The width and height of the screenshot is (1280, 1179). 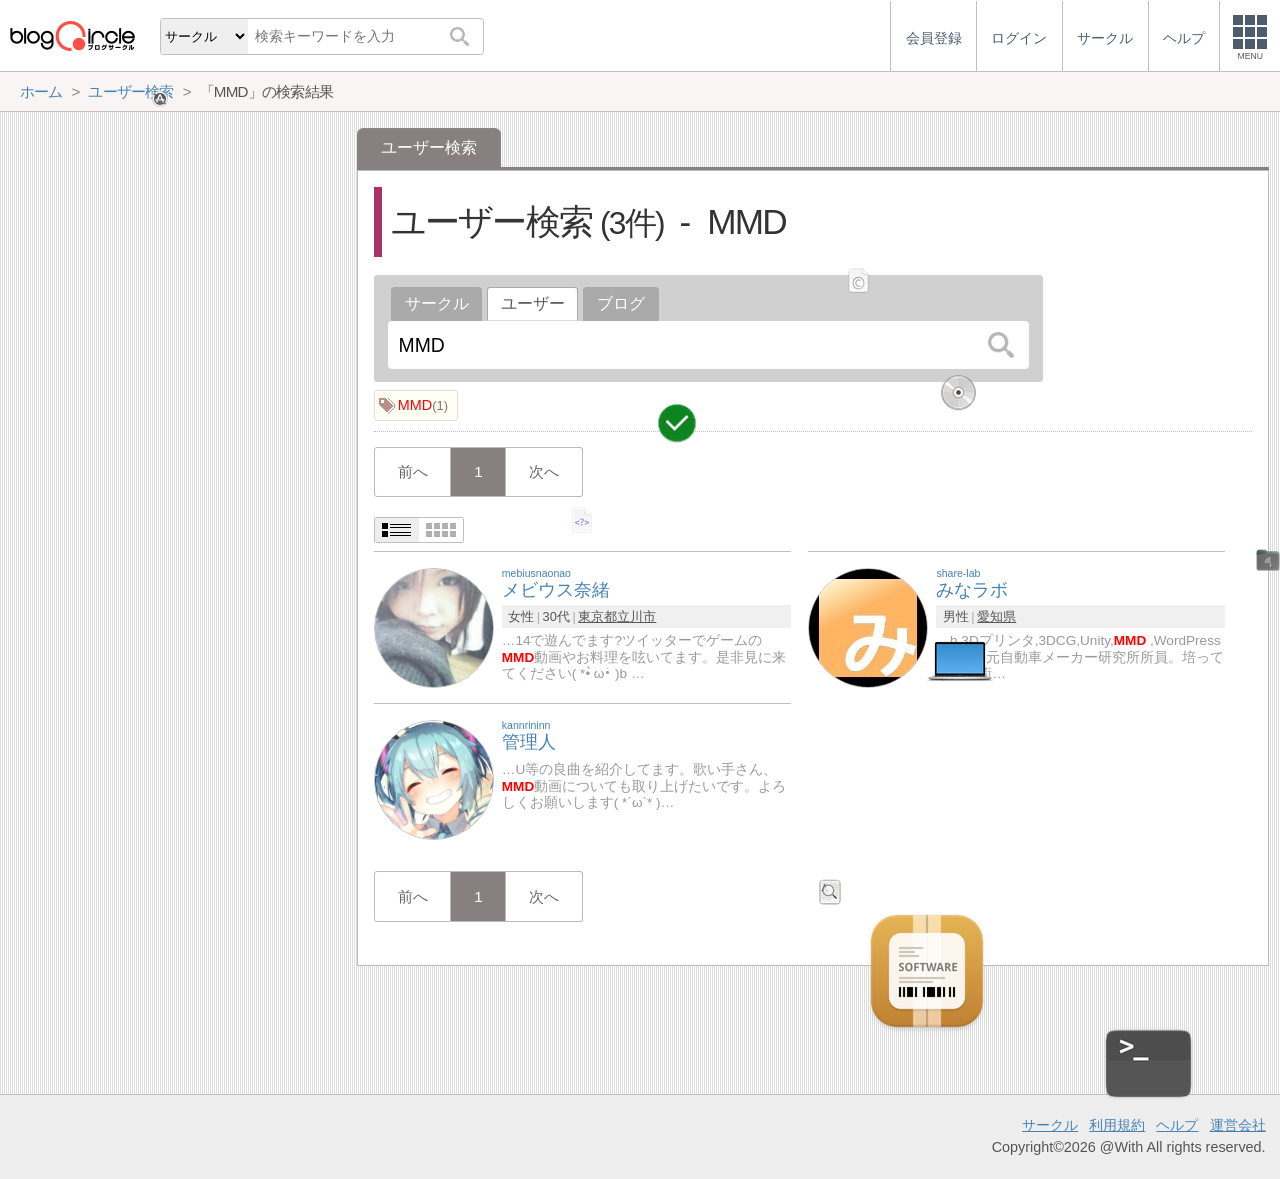 What do you see at coordinates (958, 392) in the screenshot?
I see `indicates a dvd-r disc drive or media` at bounding box center [958, 392].